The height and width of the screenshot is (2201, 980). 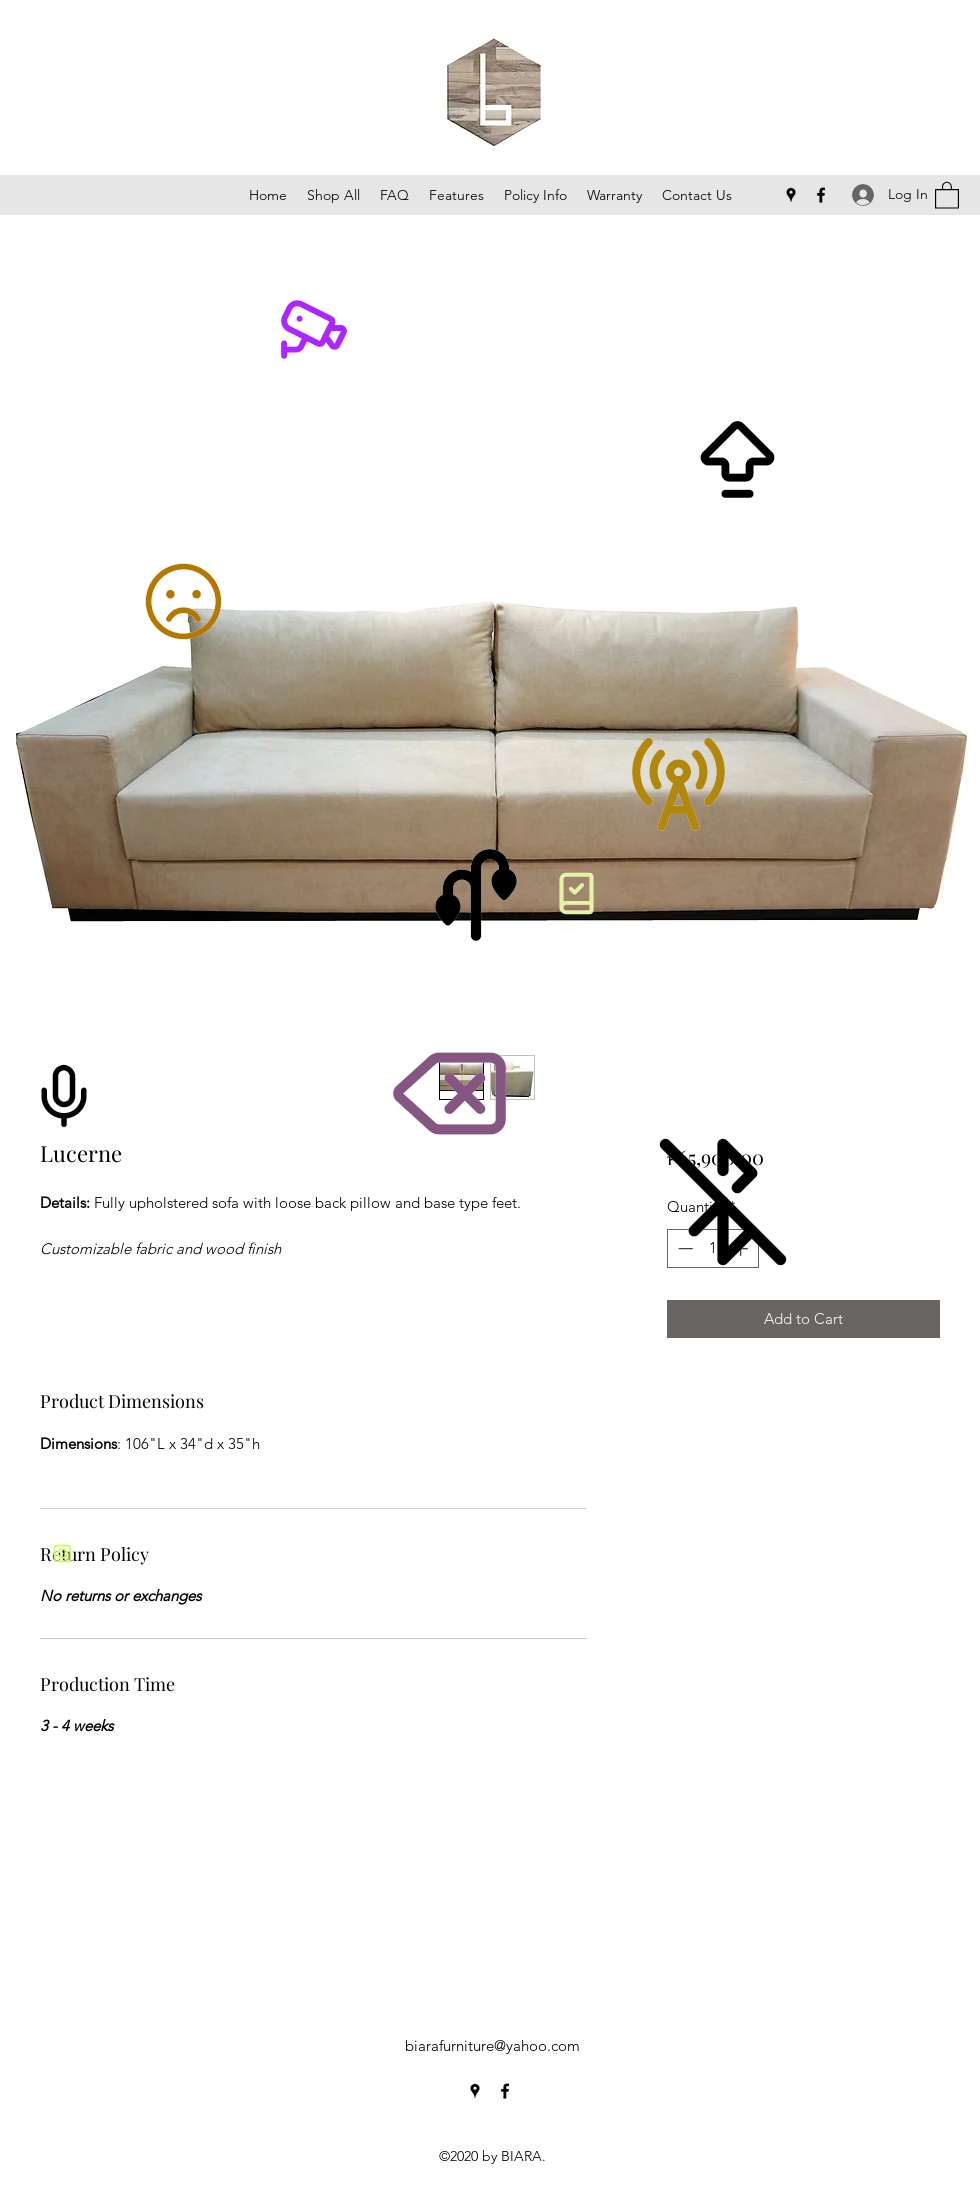 I want to click on indicate negative feedback or dissatisfaction, so click(x=183, y=601).